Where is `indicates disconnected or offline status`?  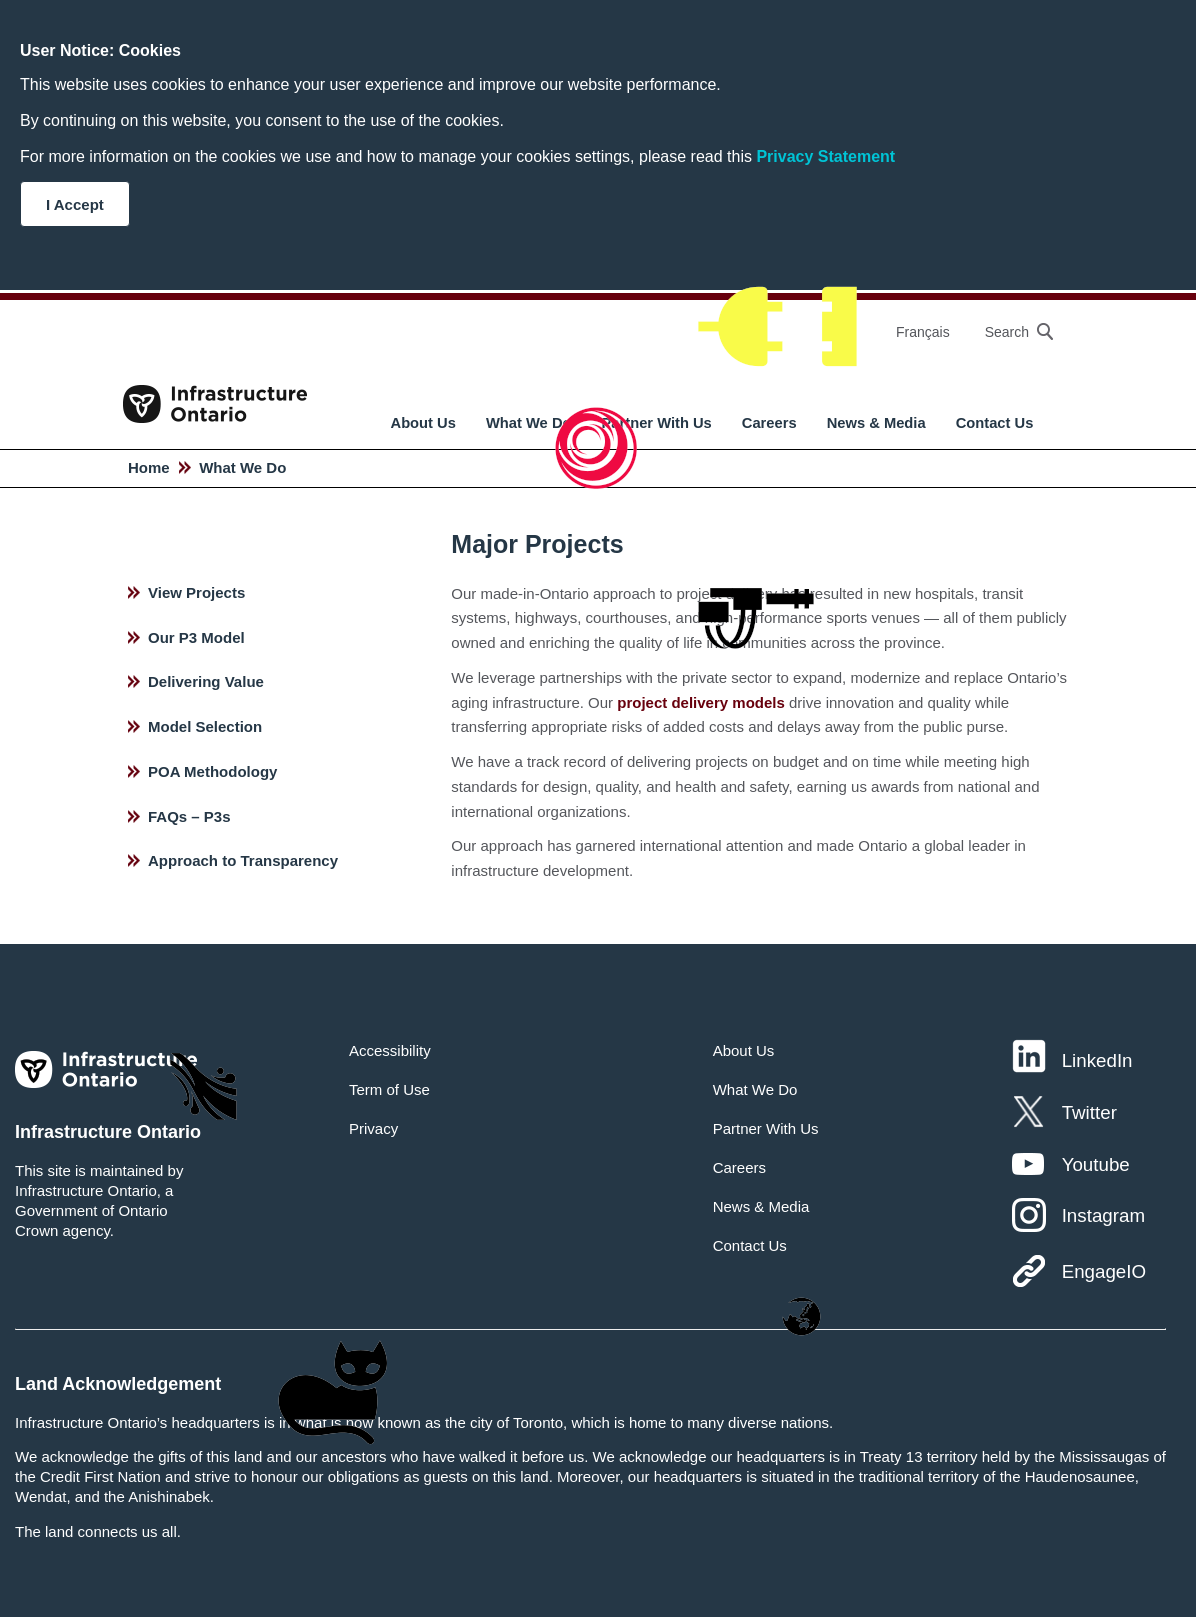 indicates disconnected or offline status is located at coordinates (777, 326).